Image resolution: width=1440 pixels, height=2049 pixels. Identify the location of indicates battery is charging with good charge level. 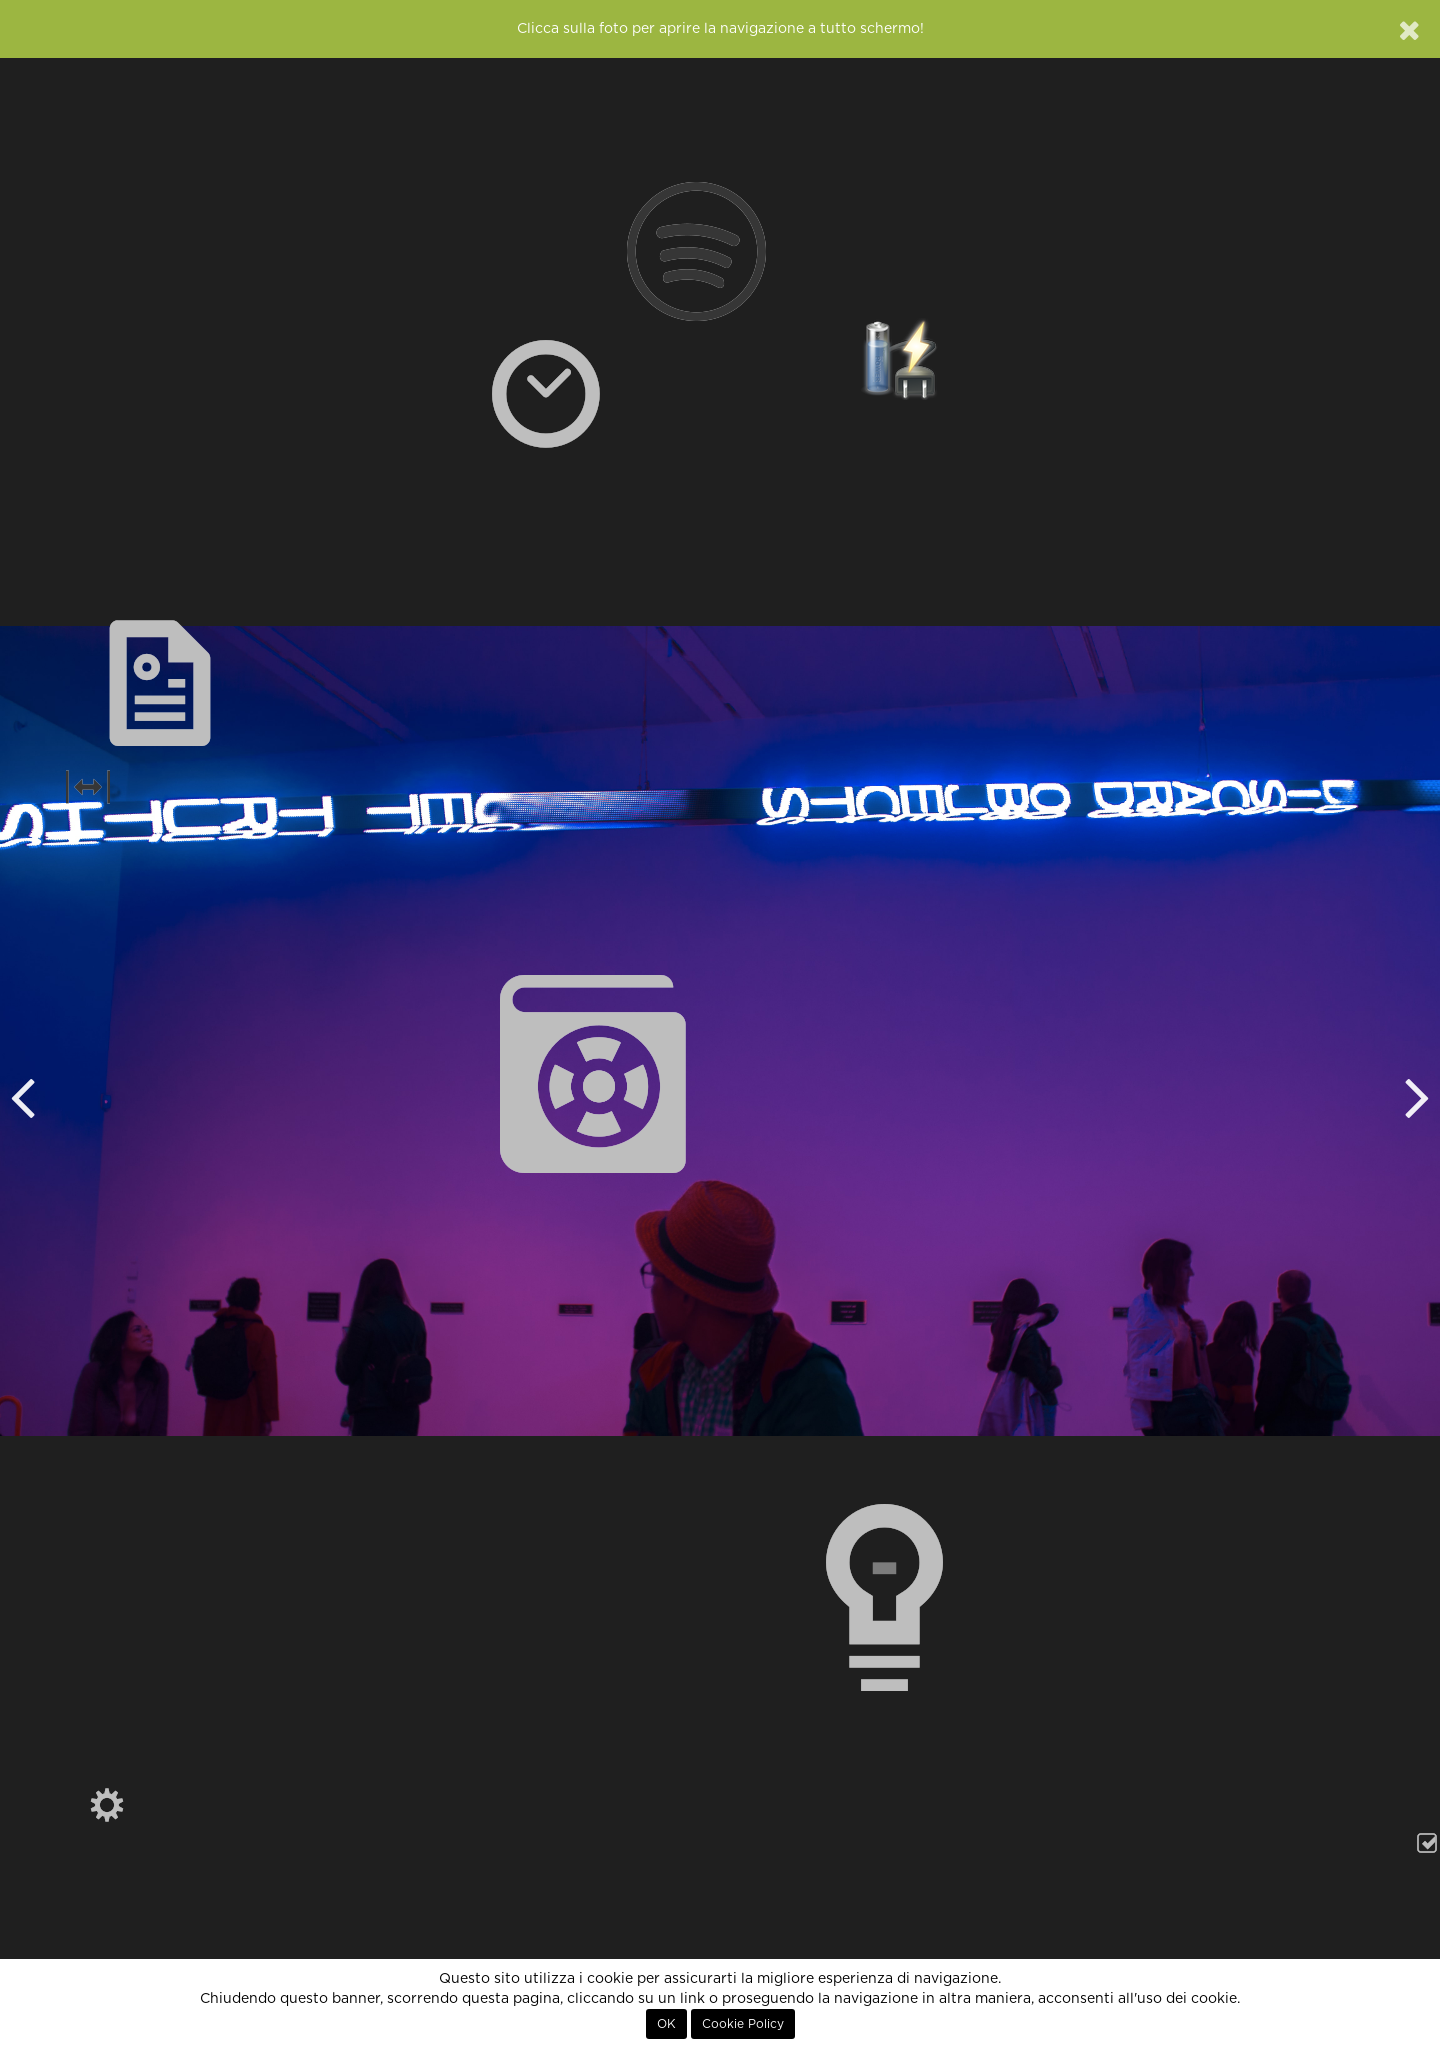
(897, 359).